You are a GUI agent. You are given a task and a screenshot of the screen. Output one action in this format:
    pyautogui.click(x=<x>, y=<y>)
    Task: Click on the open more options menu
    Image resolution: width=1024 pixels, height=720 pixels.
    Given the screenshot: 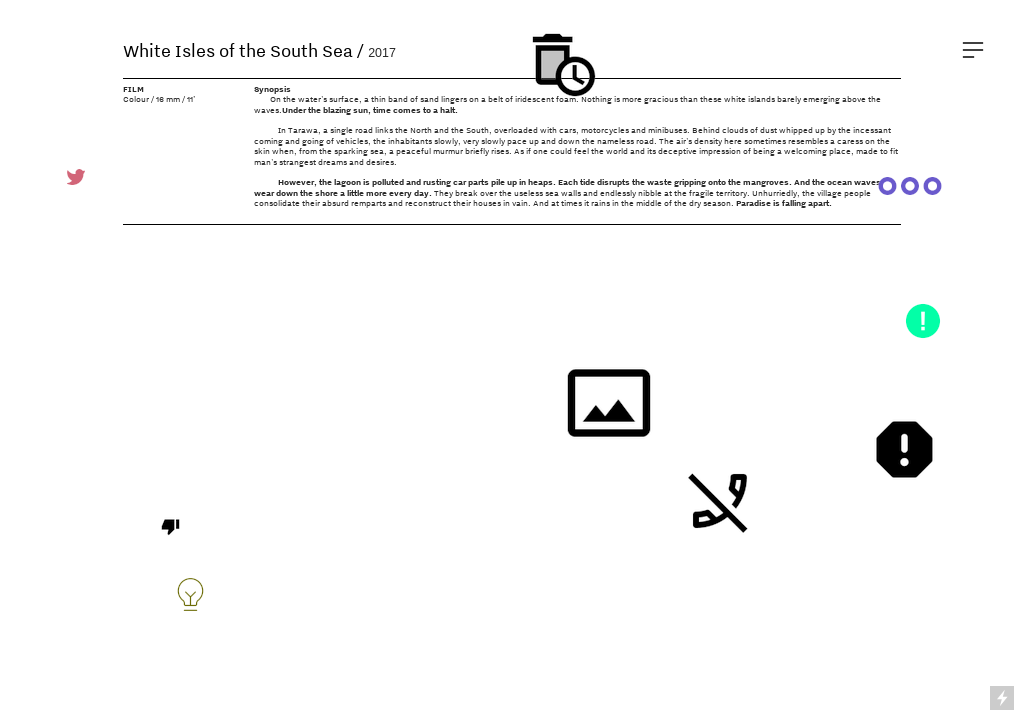 What is the action you would take?
    pyautogui.click(x=910, y=186)
    